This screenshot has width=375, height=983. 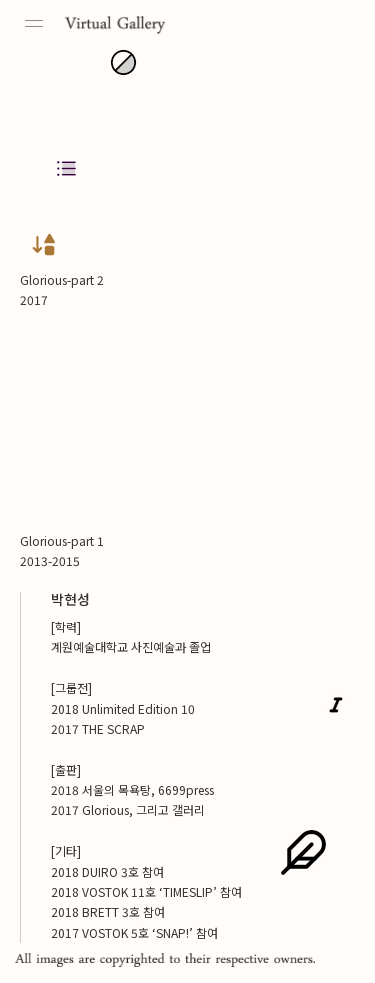 What do you see at coordinates (123, 62) in the screenshot?
I see `adjust contrast or brightness settings` at bounding box center [123, 62].